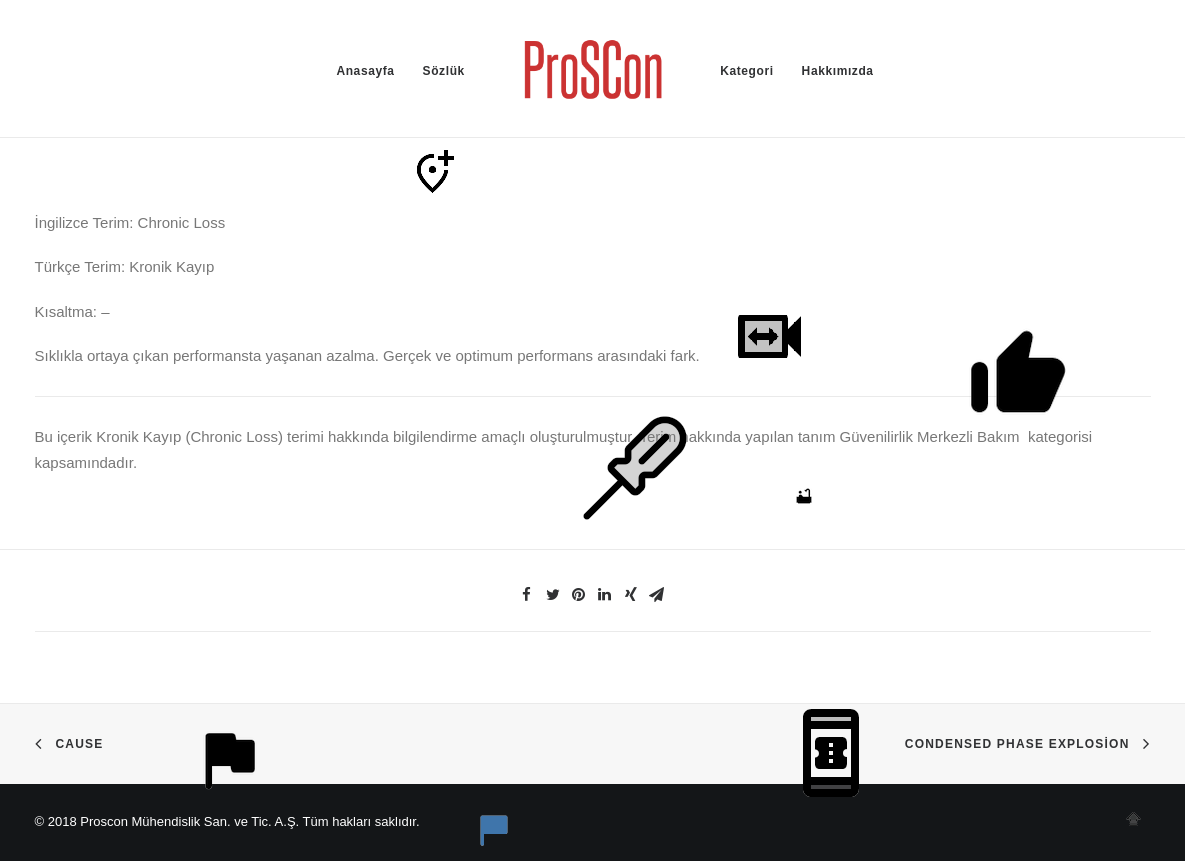  I want to click on switch between front and rear camera during video recording, so click(769, 336).